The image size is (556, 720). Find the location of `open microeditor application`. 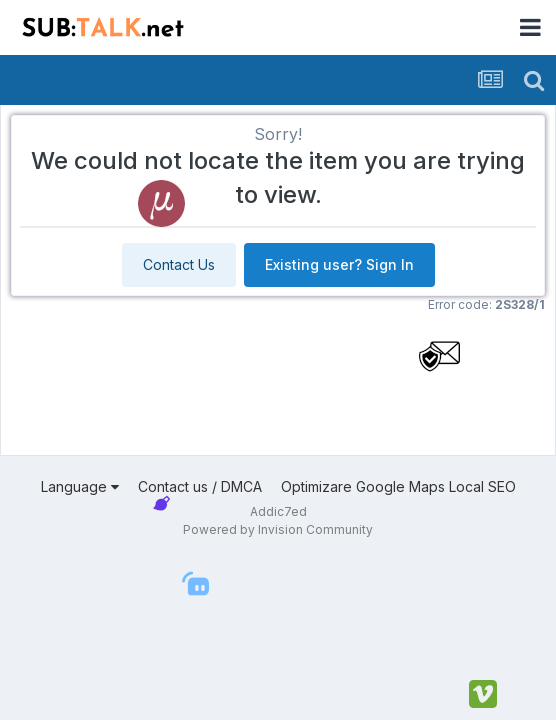

open microeditor application is located at coordinates (161, 203).